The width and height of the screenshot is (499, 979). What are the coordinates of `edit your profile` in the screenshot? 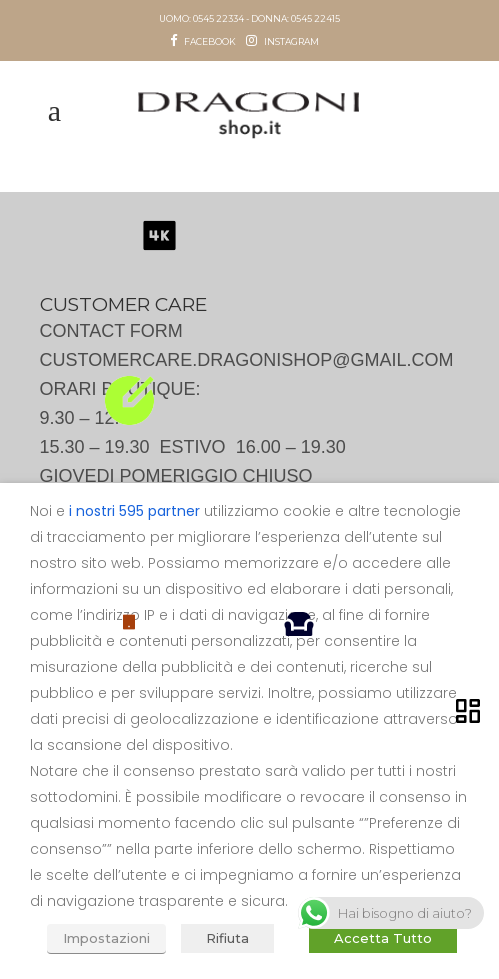 It's located at (129, 400).